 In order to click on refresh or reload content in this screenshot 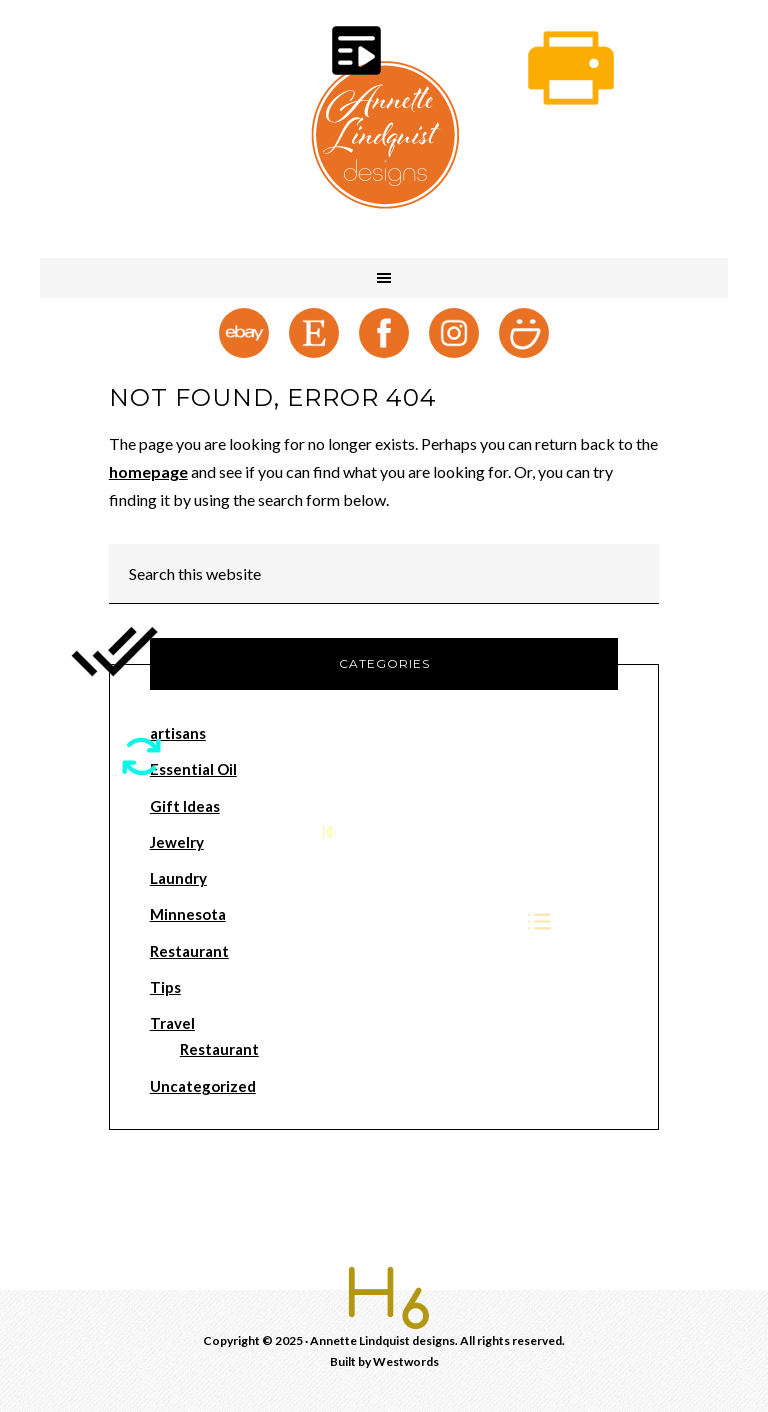, I will do `click(141, 756)`.